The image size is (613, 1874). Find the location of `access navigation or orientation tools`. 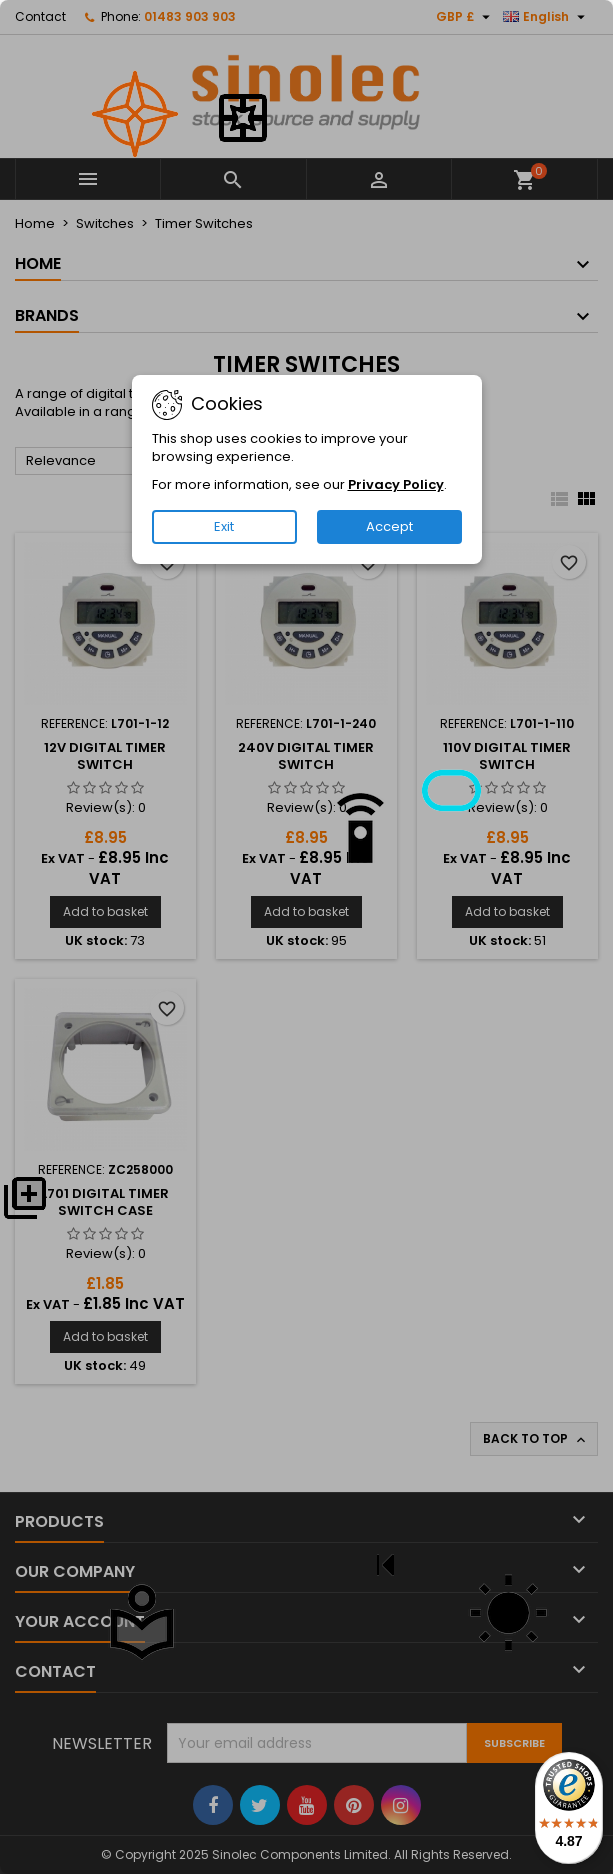

access navigation or orientation tools is located at coordinates (135, 114).